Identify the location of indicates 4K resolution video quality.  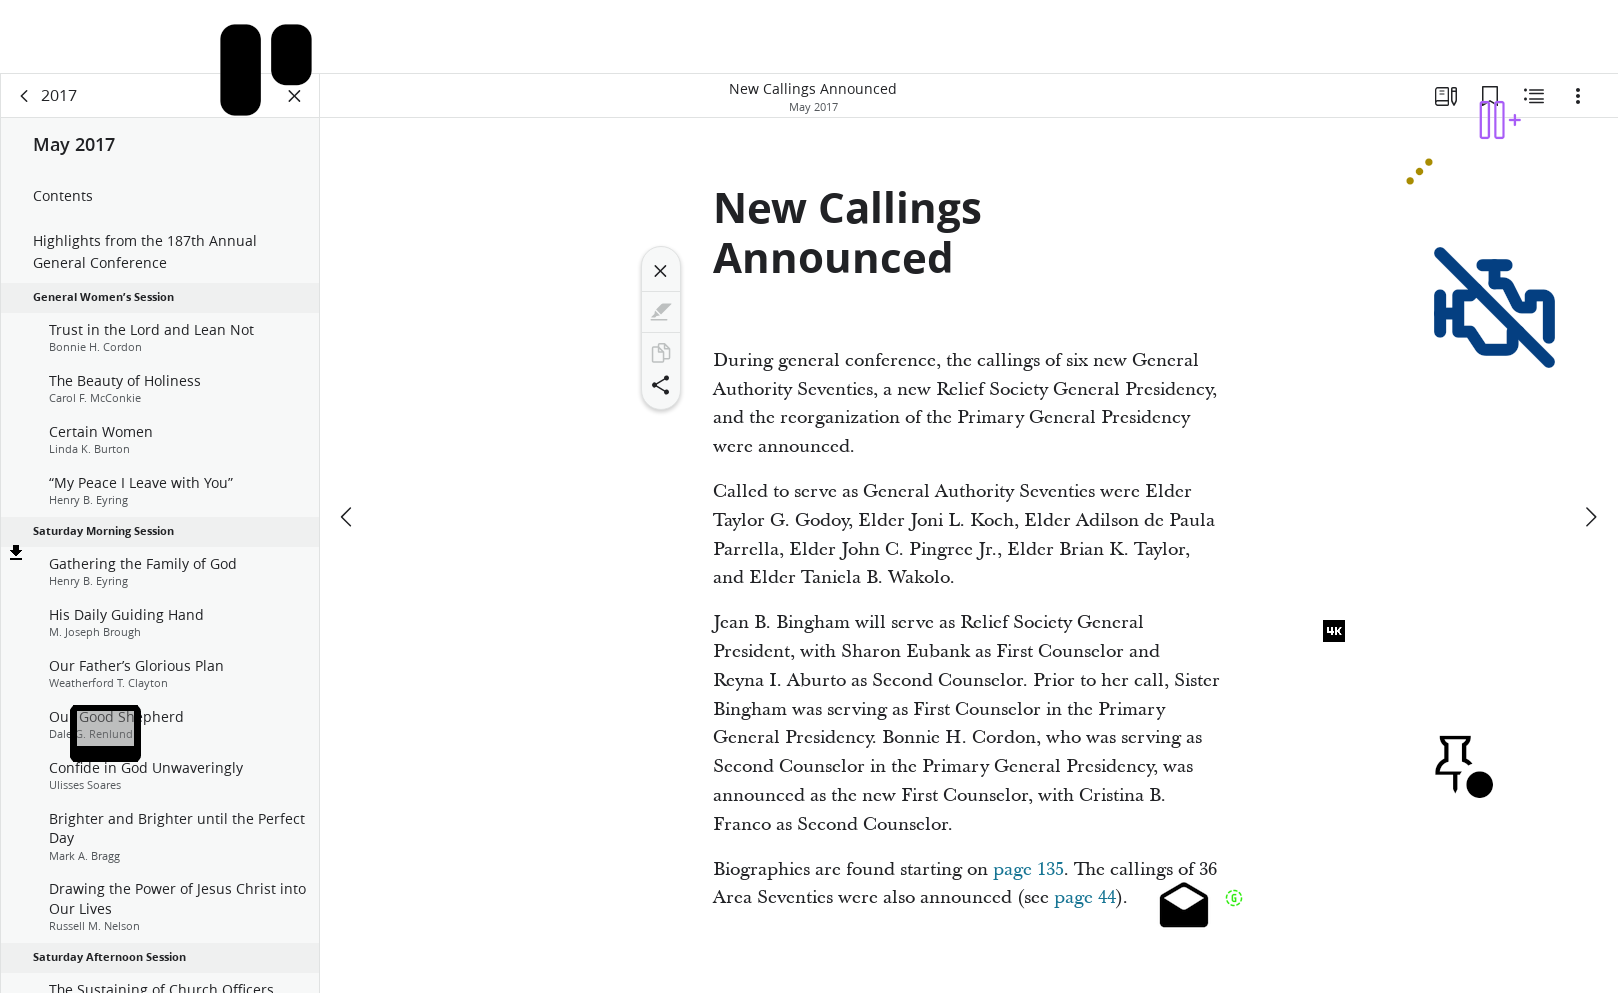
(1334, 631).